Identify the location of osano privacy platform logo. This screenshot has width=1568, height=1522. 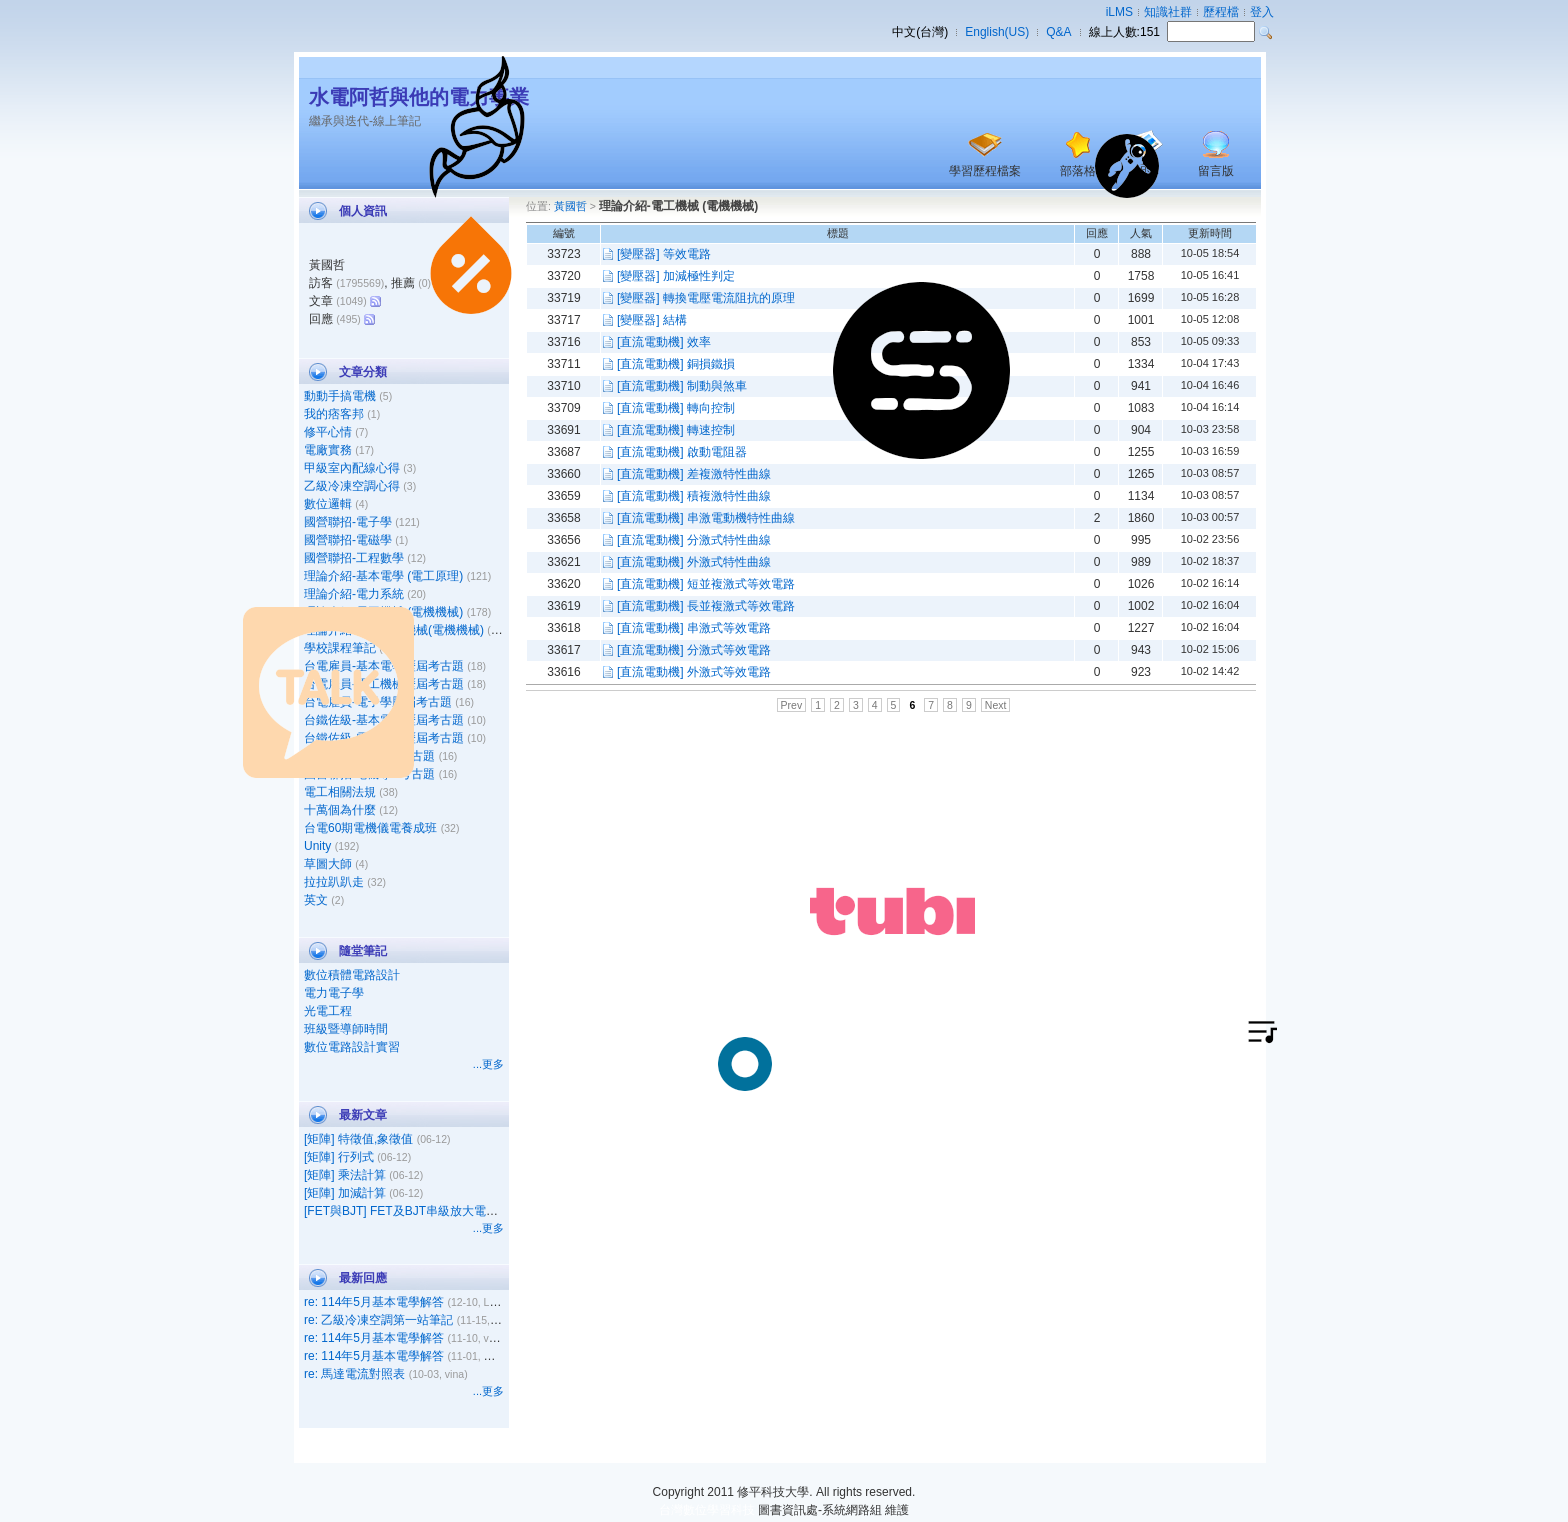
(745, 1064).